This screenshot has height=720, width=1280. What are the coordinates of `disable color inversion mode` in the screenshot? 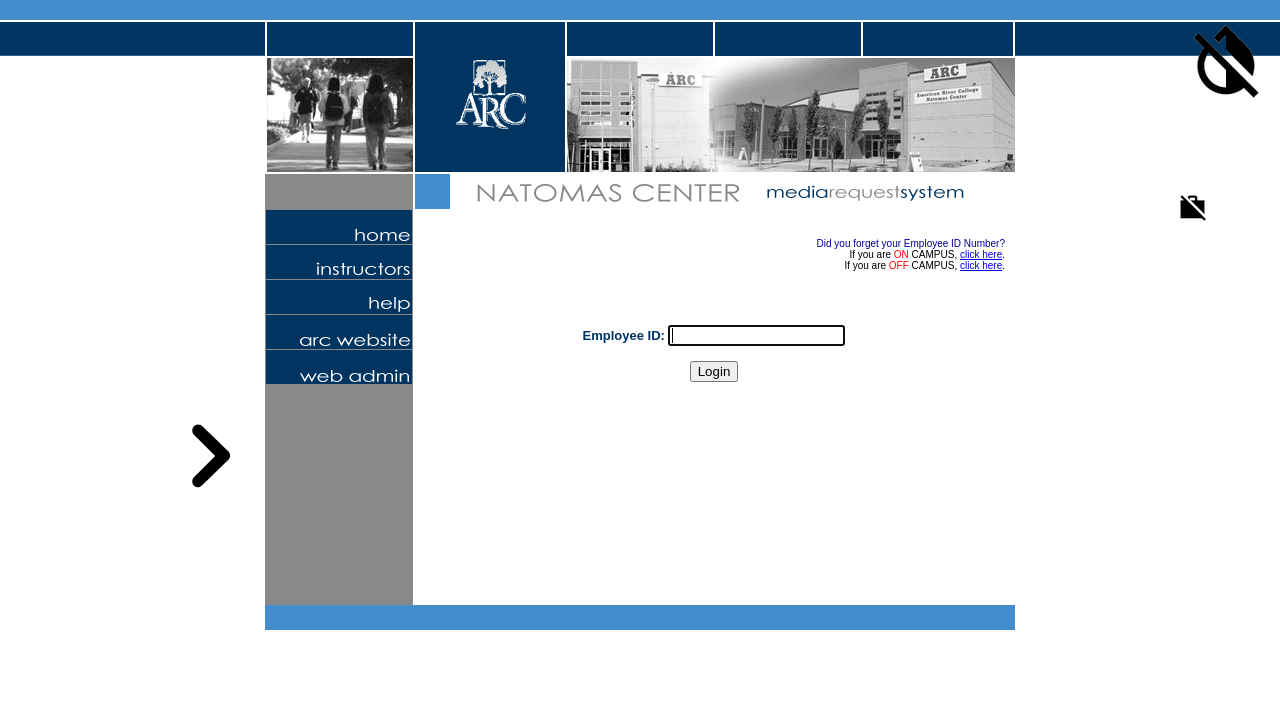 It's located at (1226, 60).